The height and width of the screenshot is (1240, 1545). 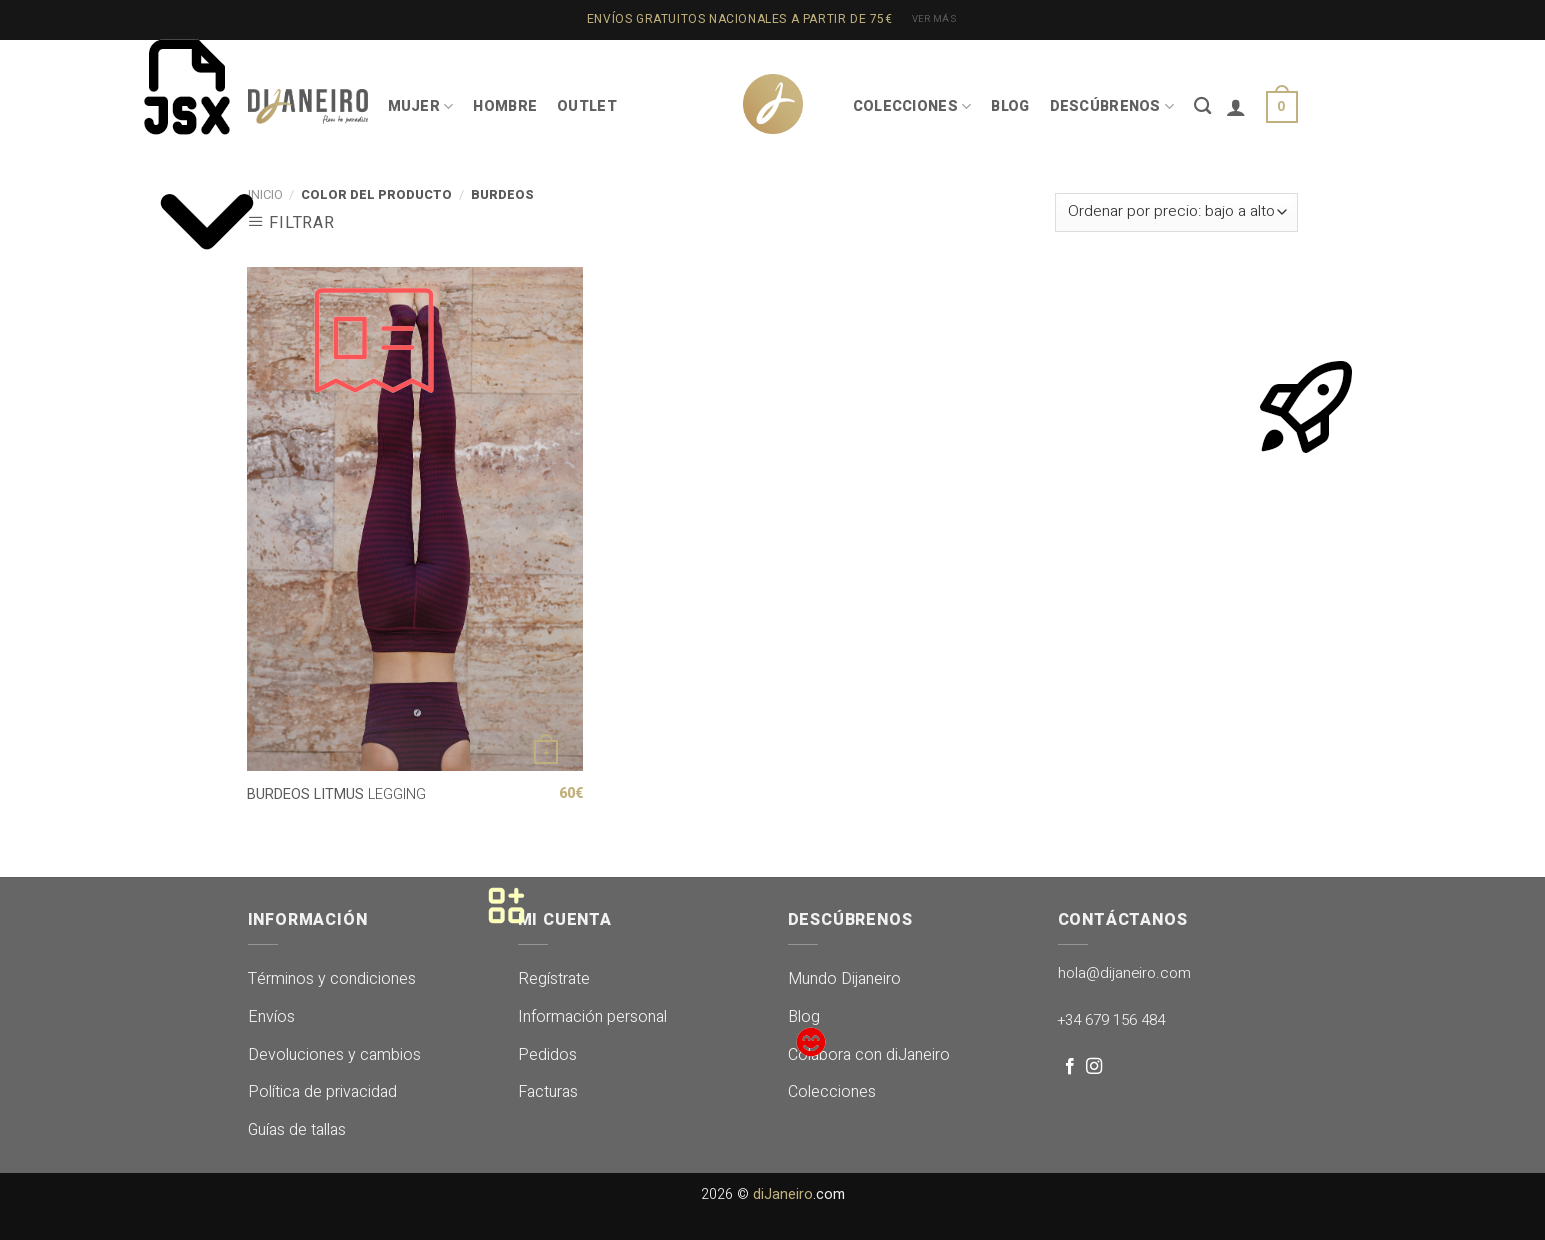 I want to click on launch or deploy a project, so click(x=1306, y=407).